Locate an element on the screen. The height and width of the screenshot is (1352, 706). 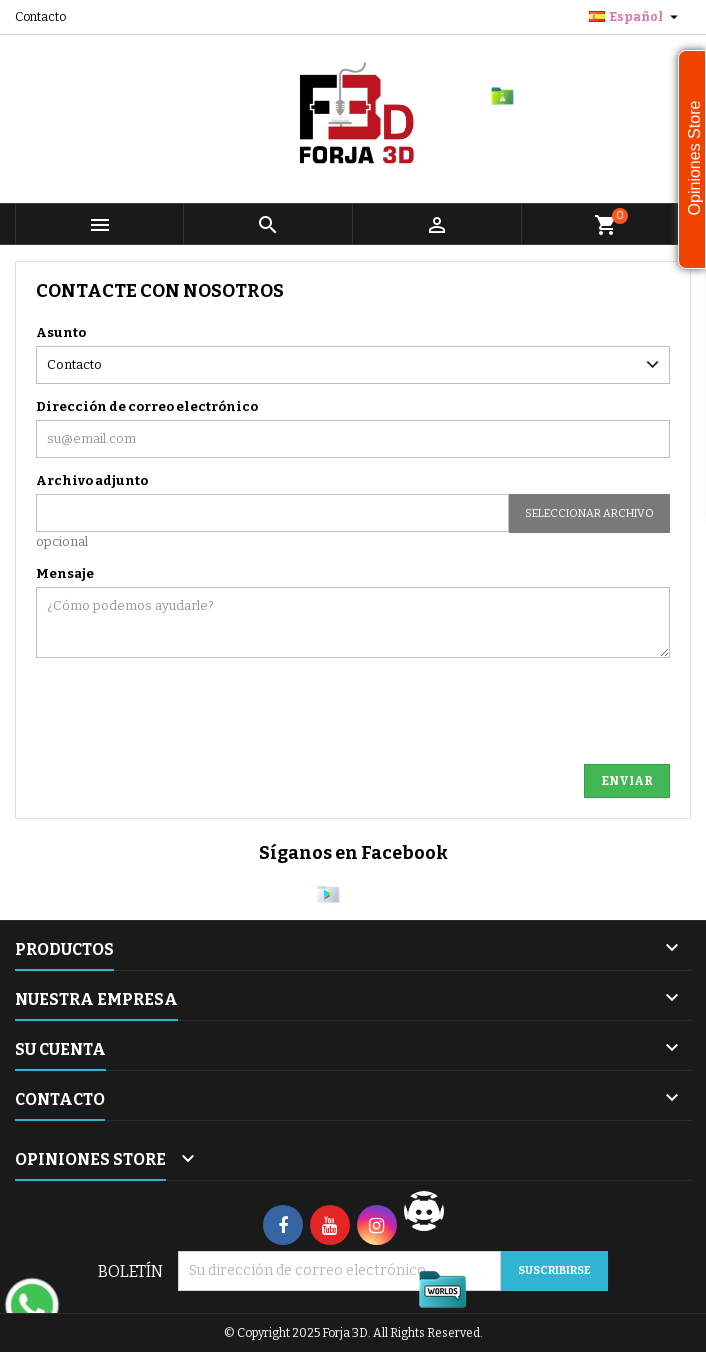
open vrchat worlds folder is located at coordinates (442, 1290).